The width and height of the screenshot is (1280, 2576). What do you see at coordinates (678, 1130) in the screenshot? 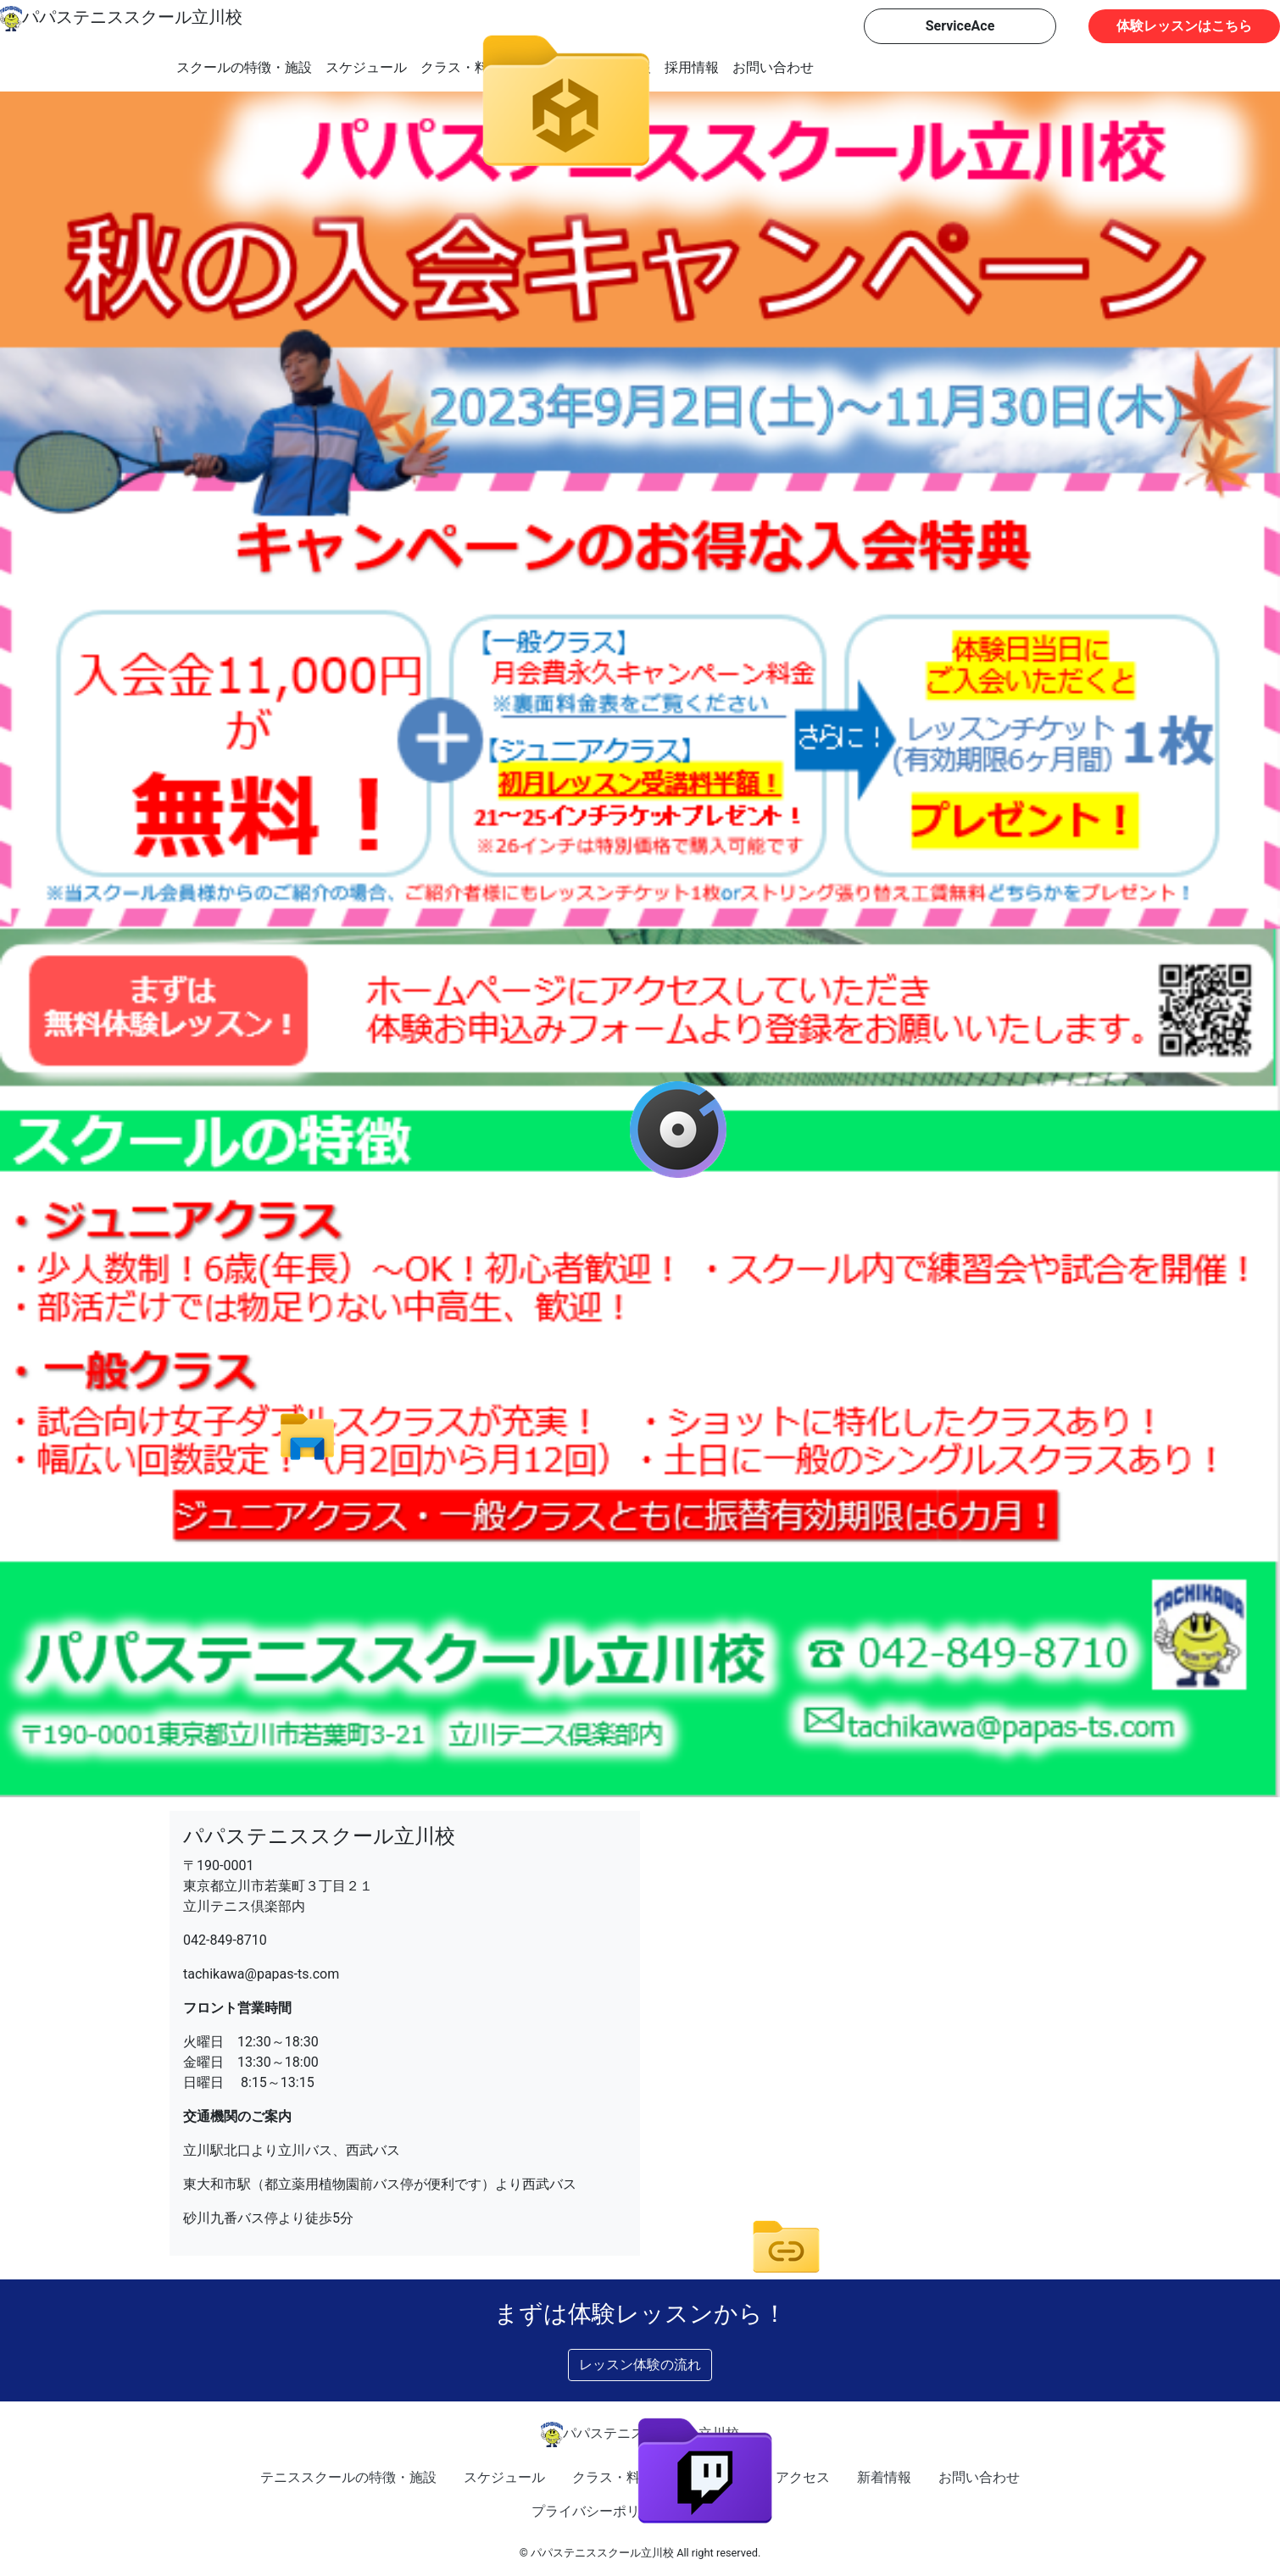
I see `open groove music app` at bounding box center [678, 1130].